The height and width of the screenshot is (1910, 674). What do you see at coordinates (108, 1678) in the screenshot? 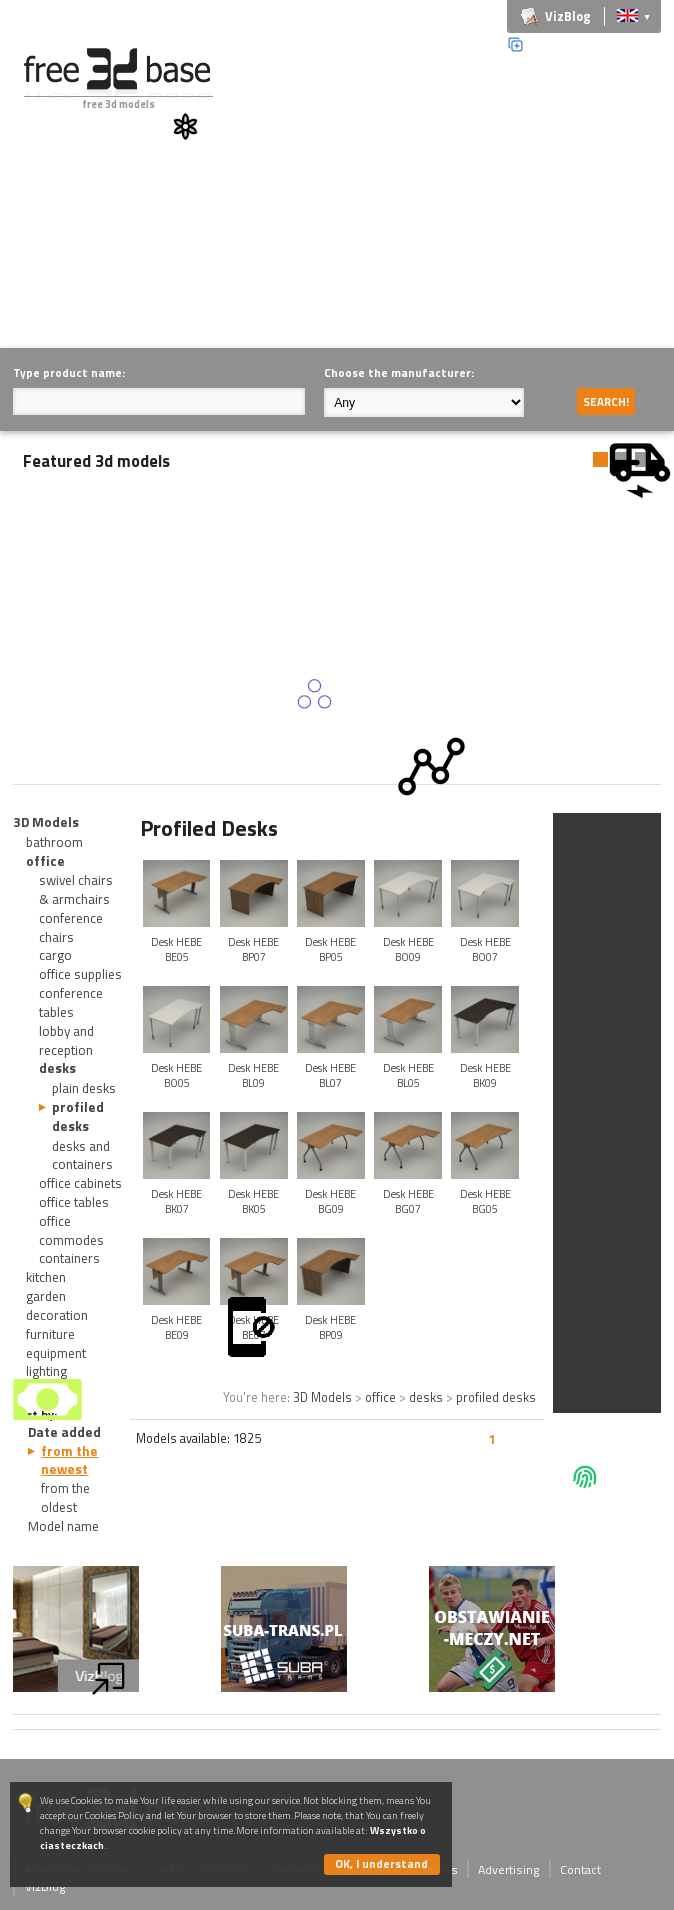
I see `import or bring content into a container` at bounding box center [108, 1678].